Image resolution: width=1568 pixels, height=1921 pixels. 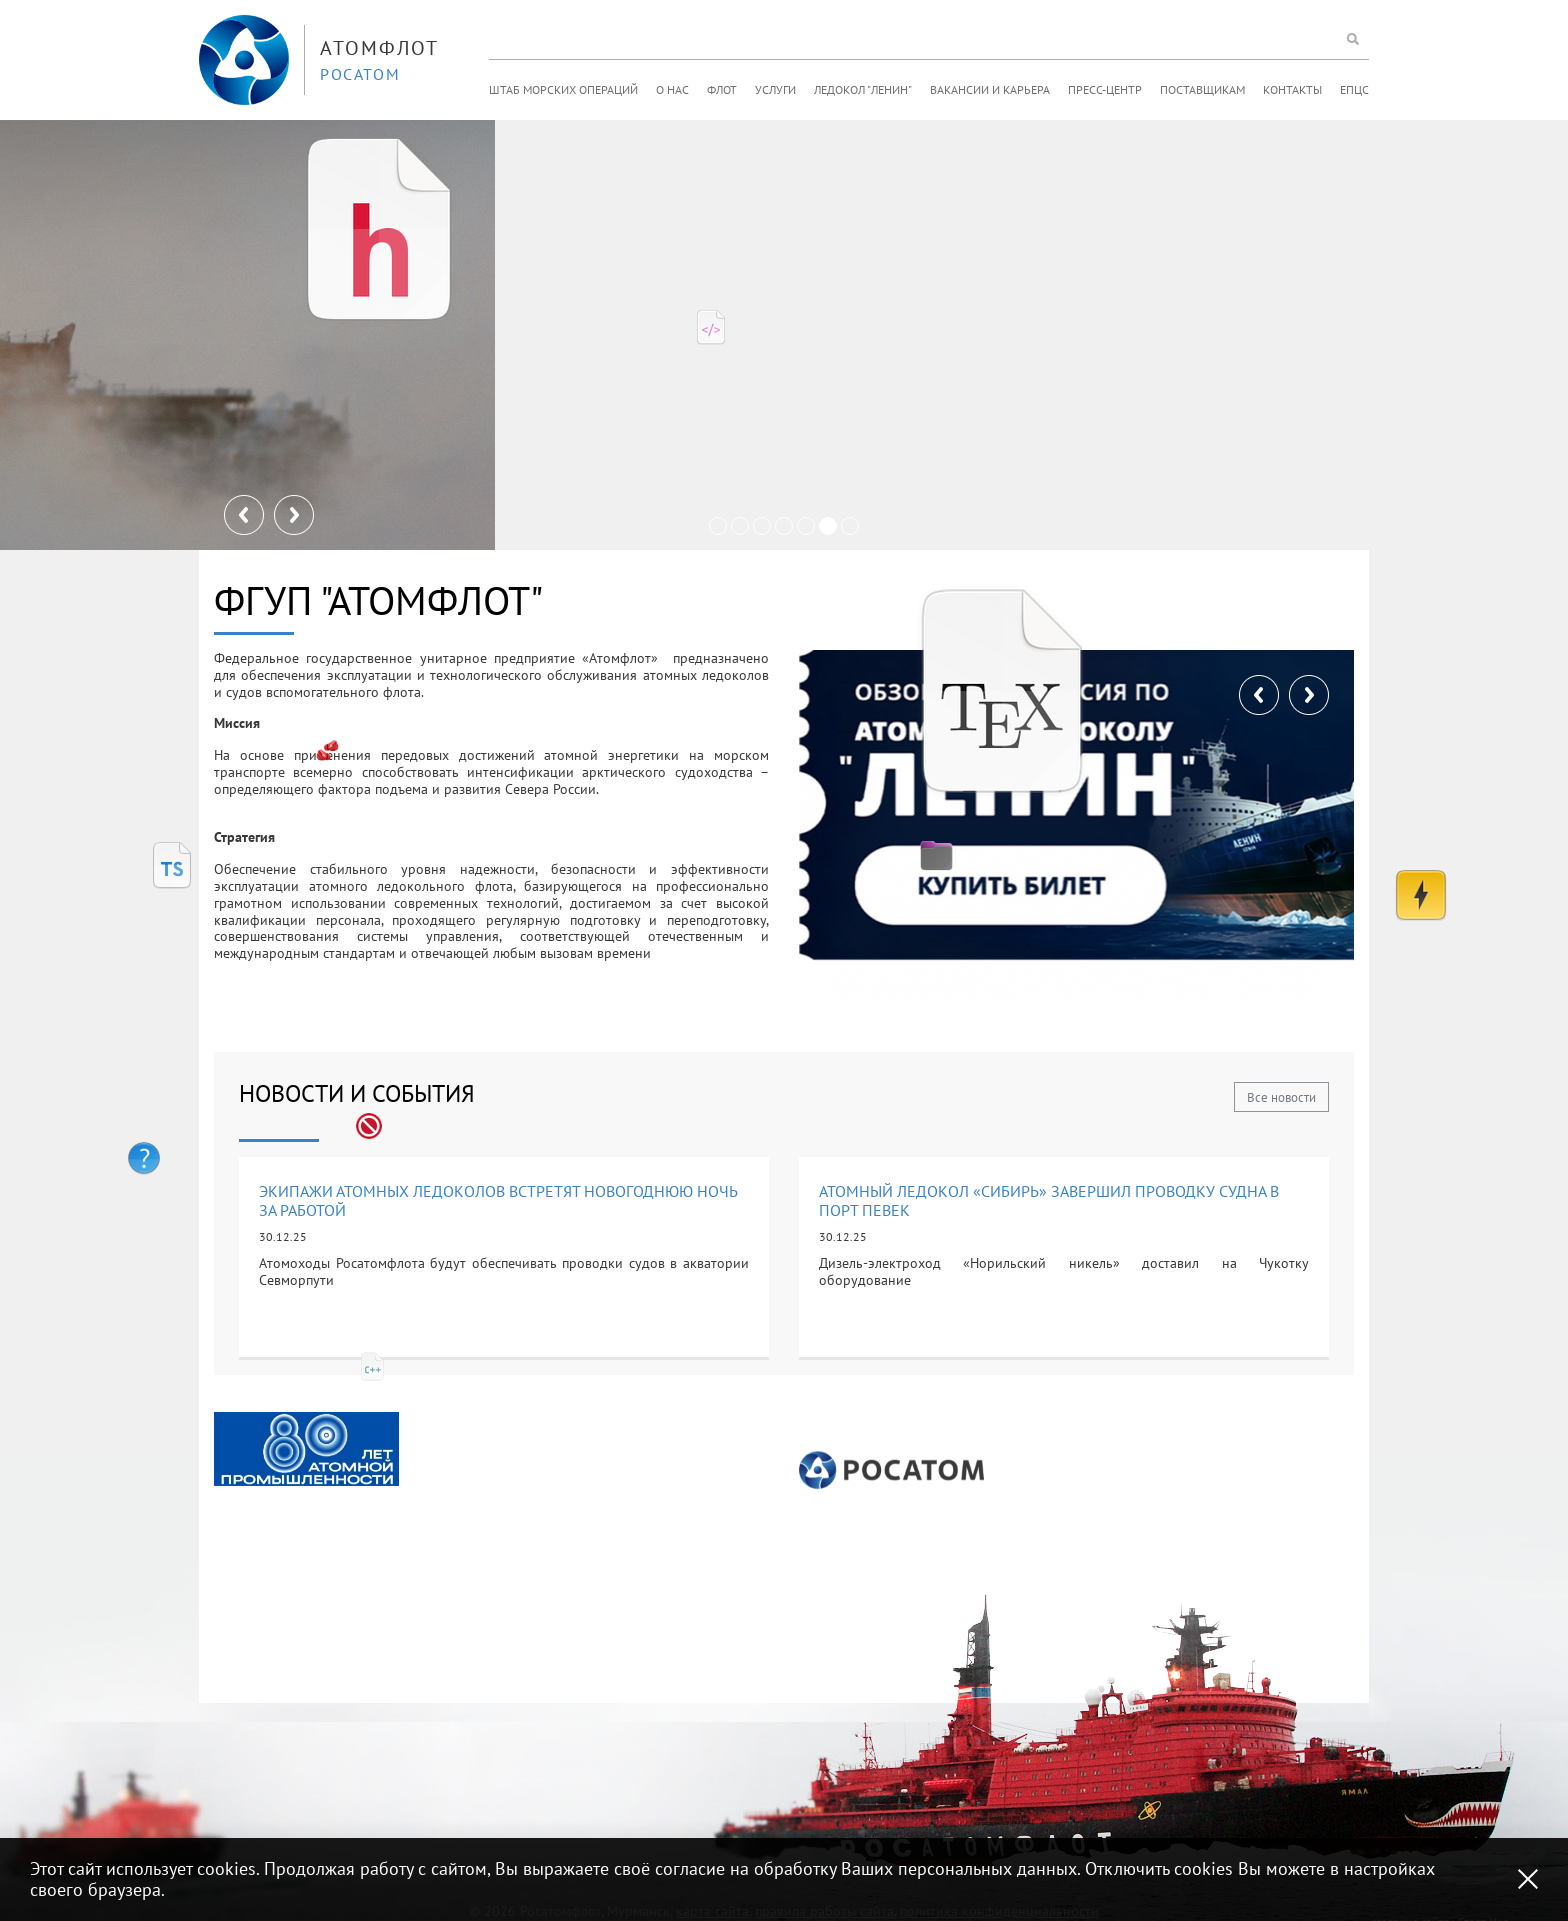 I want to click on an XML or markup file, so click(x=711, y=327).